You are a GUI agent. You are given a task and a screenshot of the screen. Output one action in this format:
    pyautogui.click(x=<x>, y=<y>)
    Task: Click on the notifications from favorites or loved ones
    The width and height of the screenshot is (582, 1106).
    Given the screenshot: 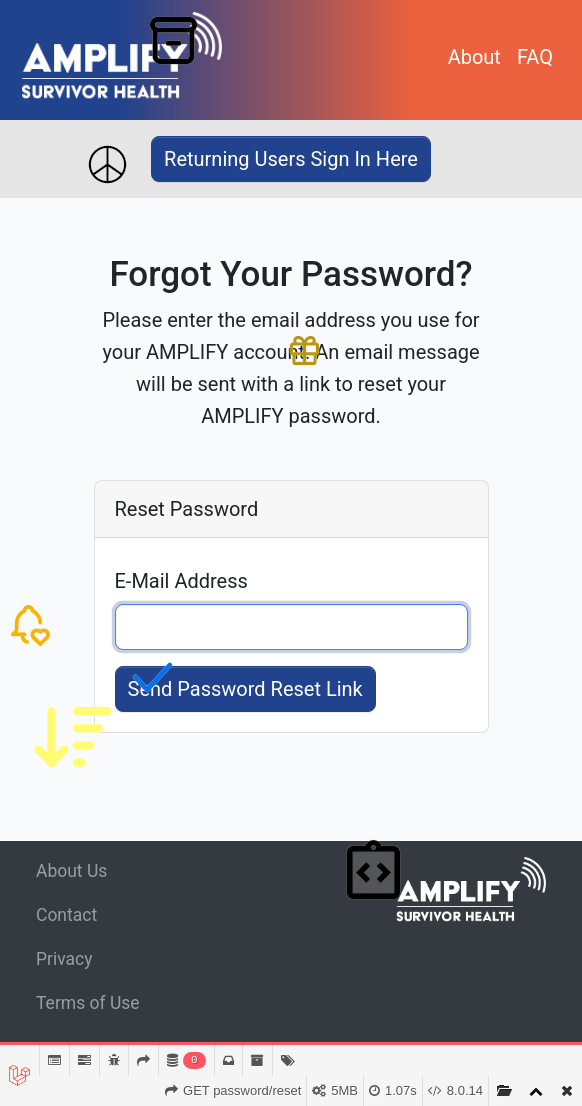 What is the action you would take?
    pyautogui.click(x=28, y=624)
    